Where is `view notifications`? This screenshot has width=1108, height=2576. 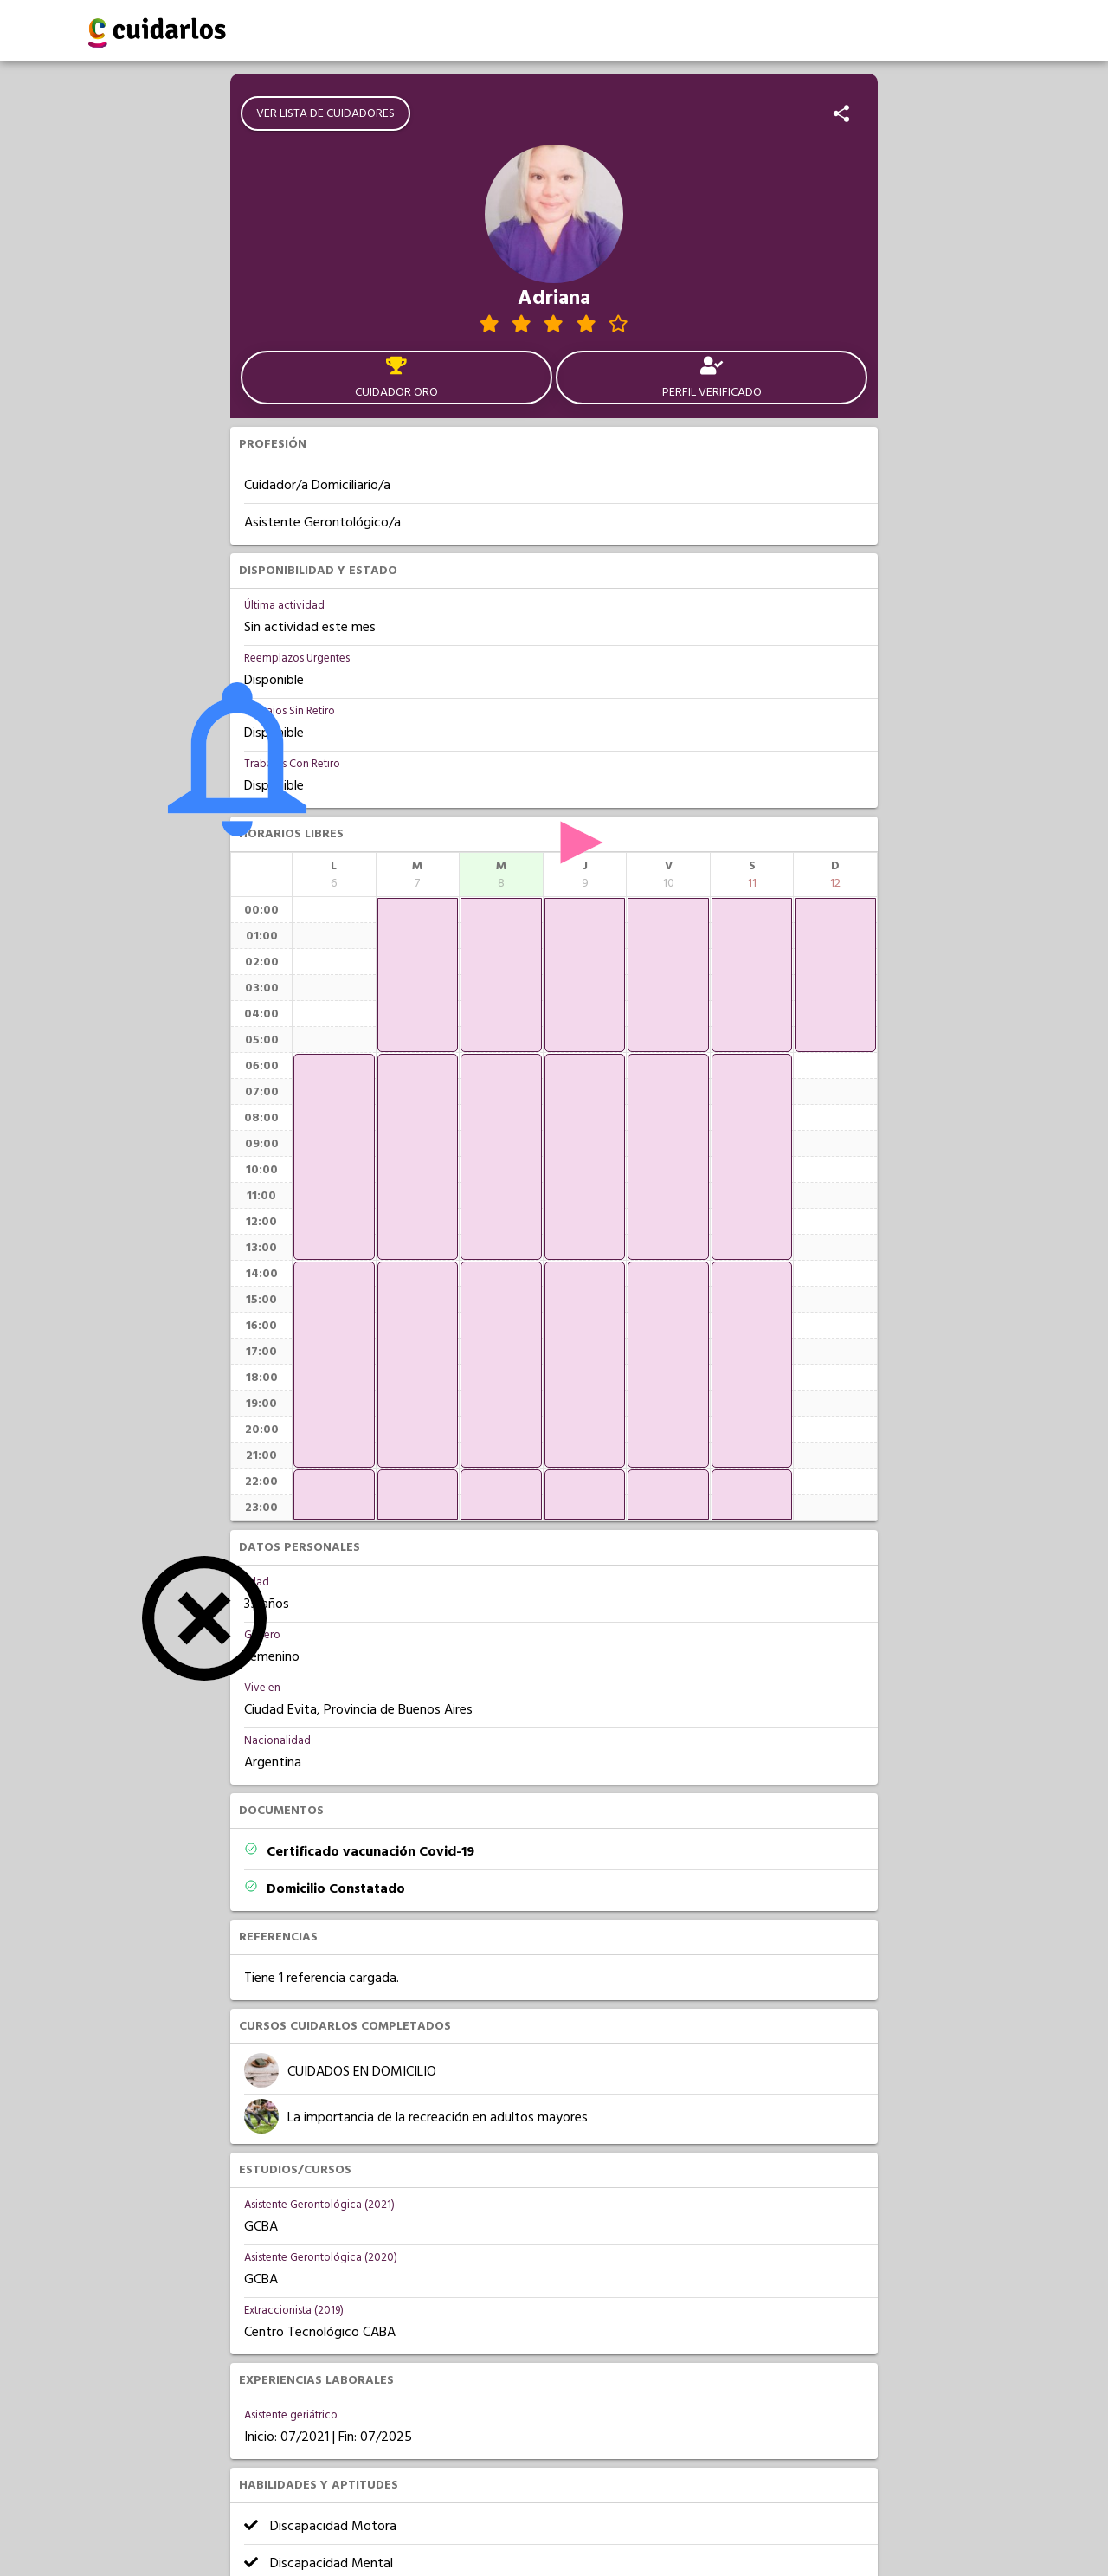
view notifications is located at coordinates (237, 759).